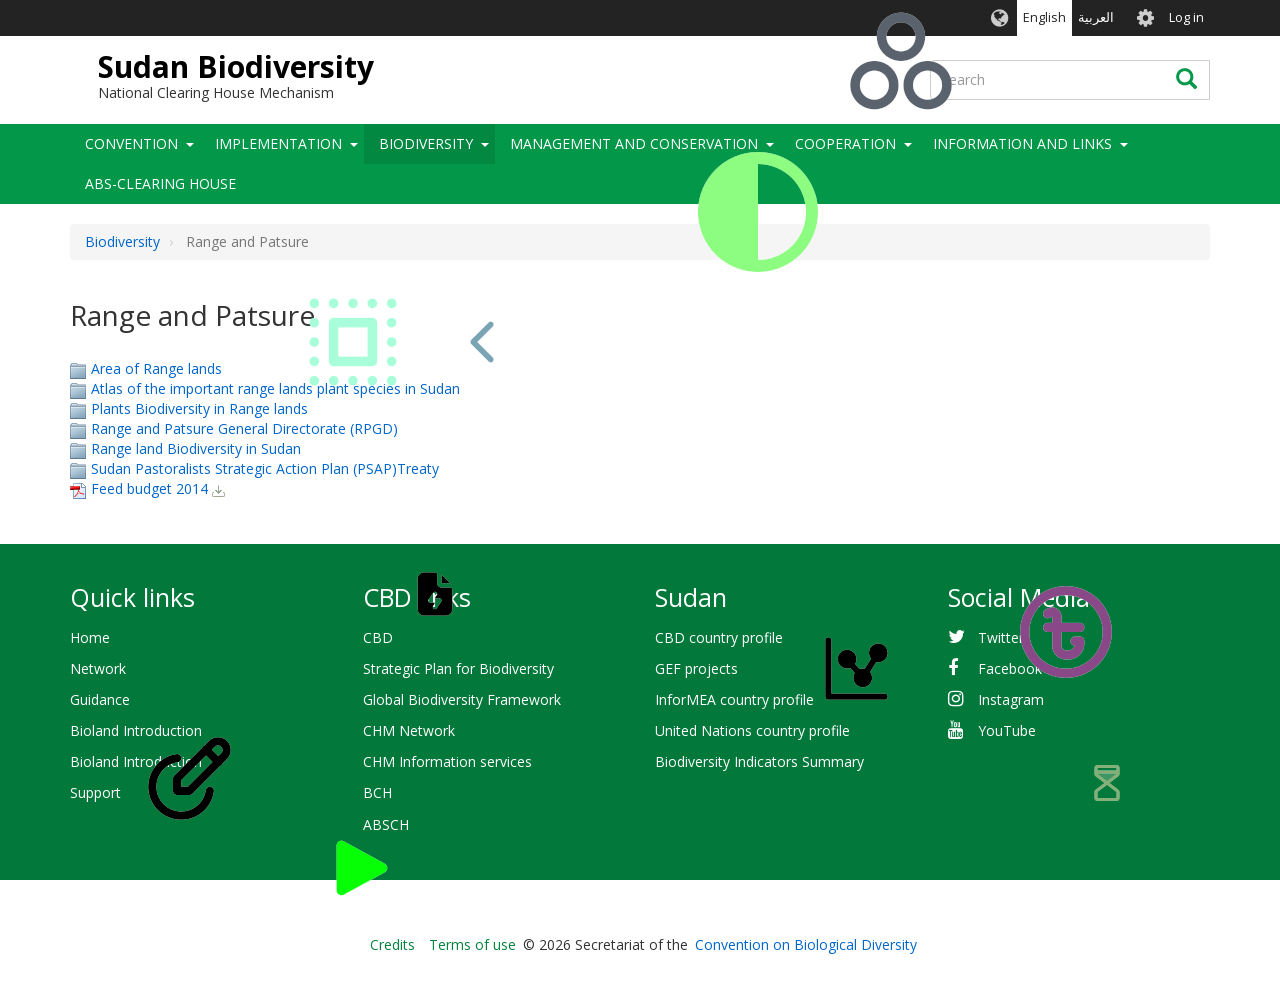  Describe the element at coordinates (353, 342) in the screenshot. I see `adjust margin spacing around an element` at that location.